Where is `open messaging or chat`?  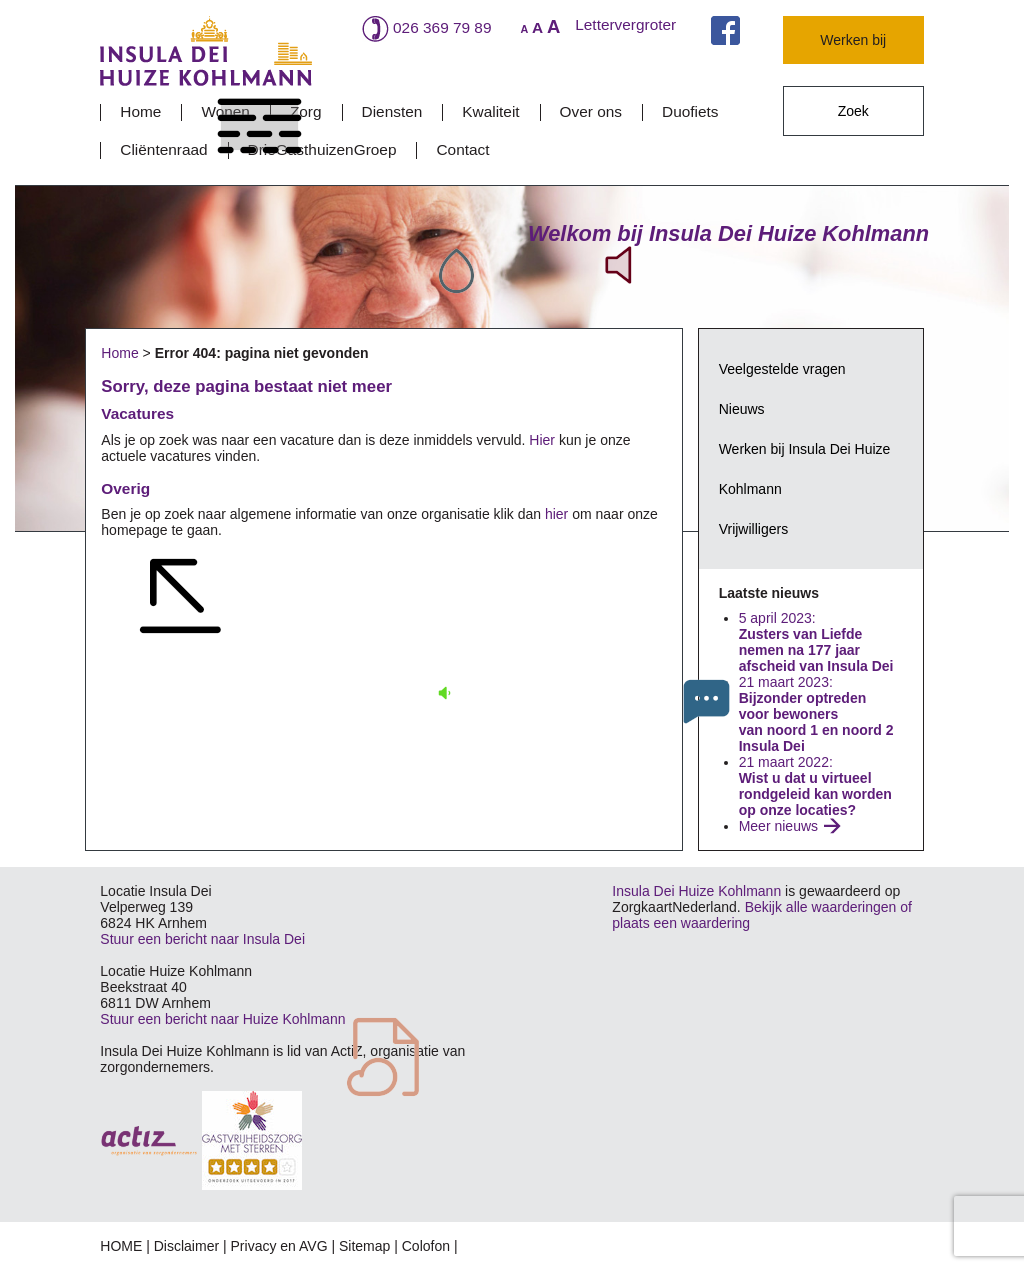 open messaging or chat is located at coordinates (706, 700).